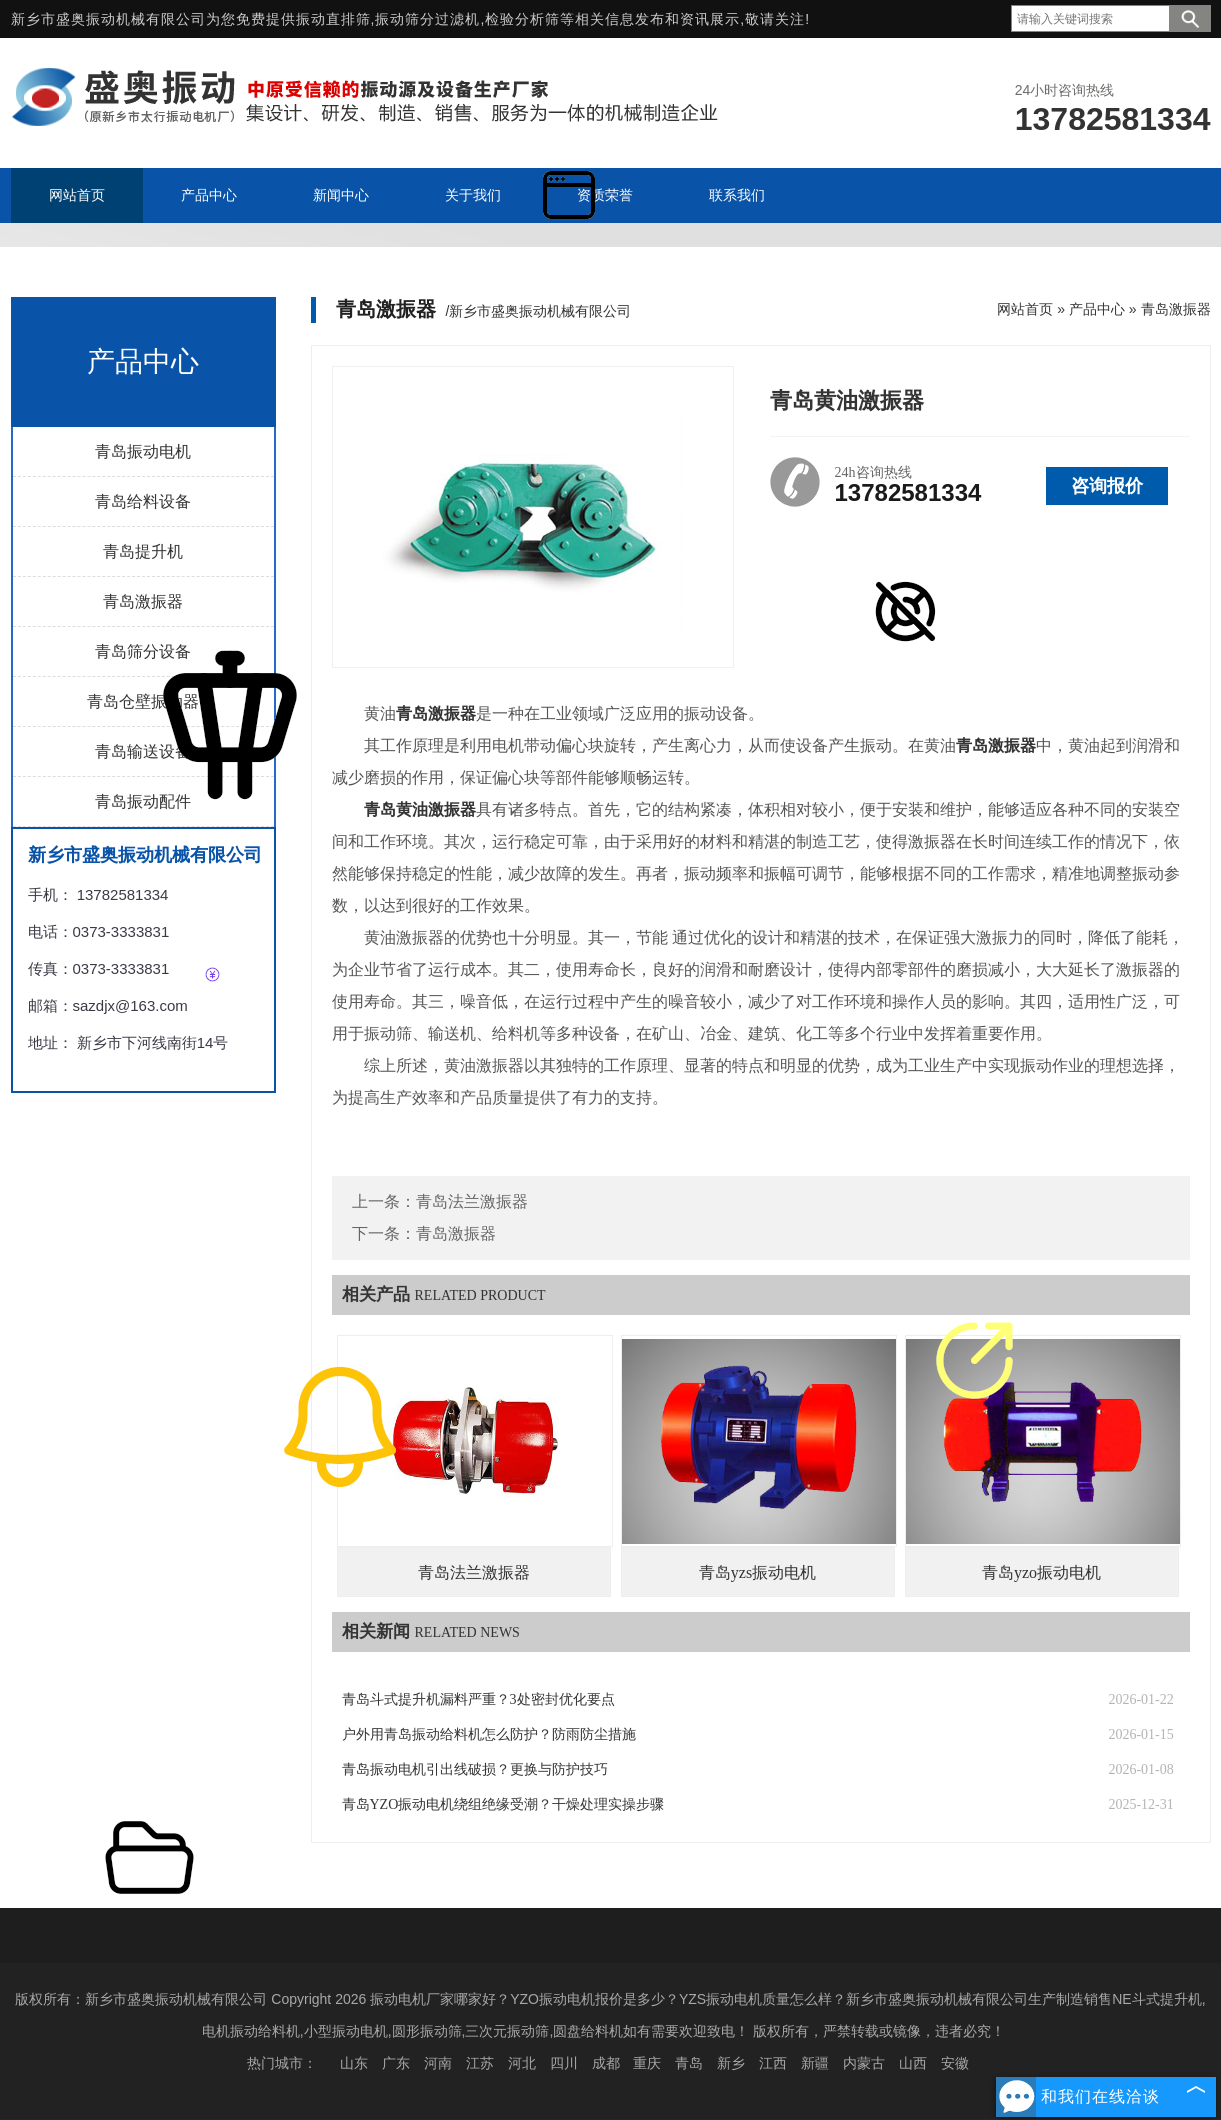 This screenshot has width=1221, height=2120. Describe the element at coordinates (149, 1857) in the screenshot. I see `view contents of an open folder` at that location.